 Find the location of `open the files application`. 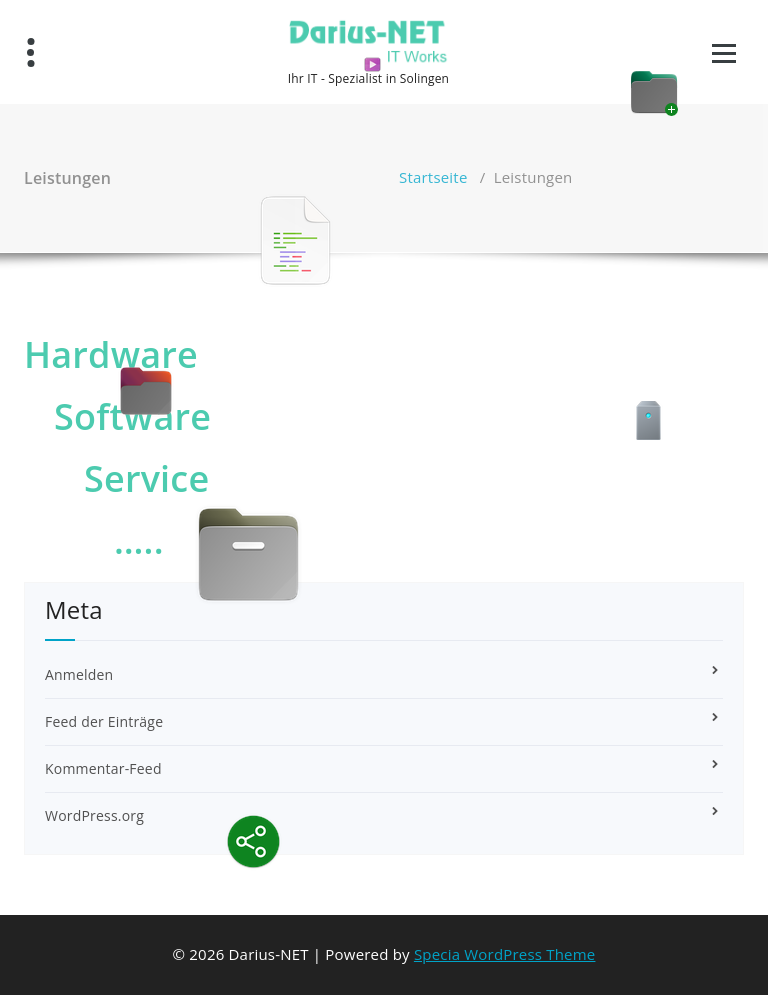

open the files application is located at coordinates (248, 554).